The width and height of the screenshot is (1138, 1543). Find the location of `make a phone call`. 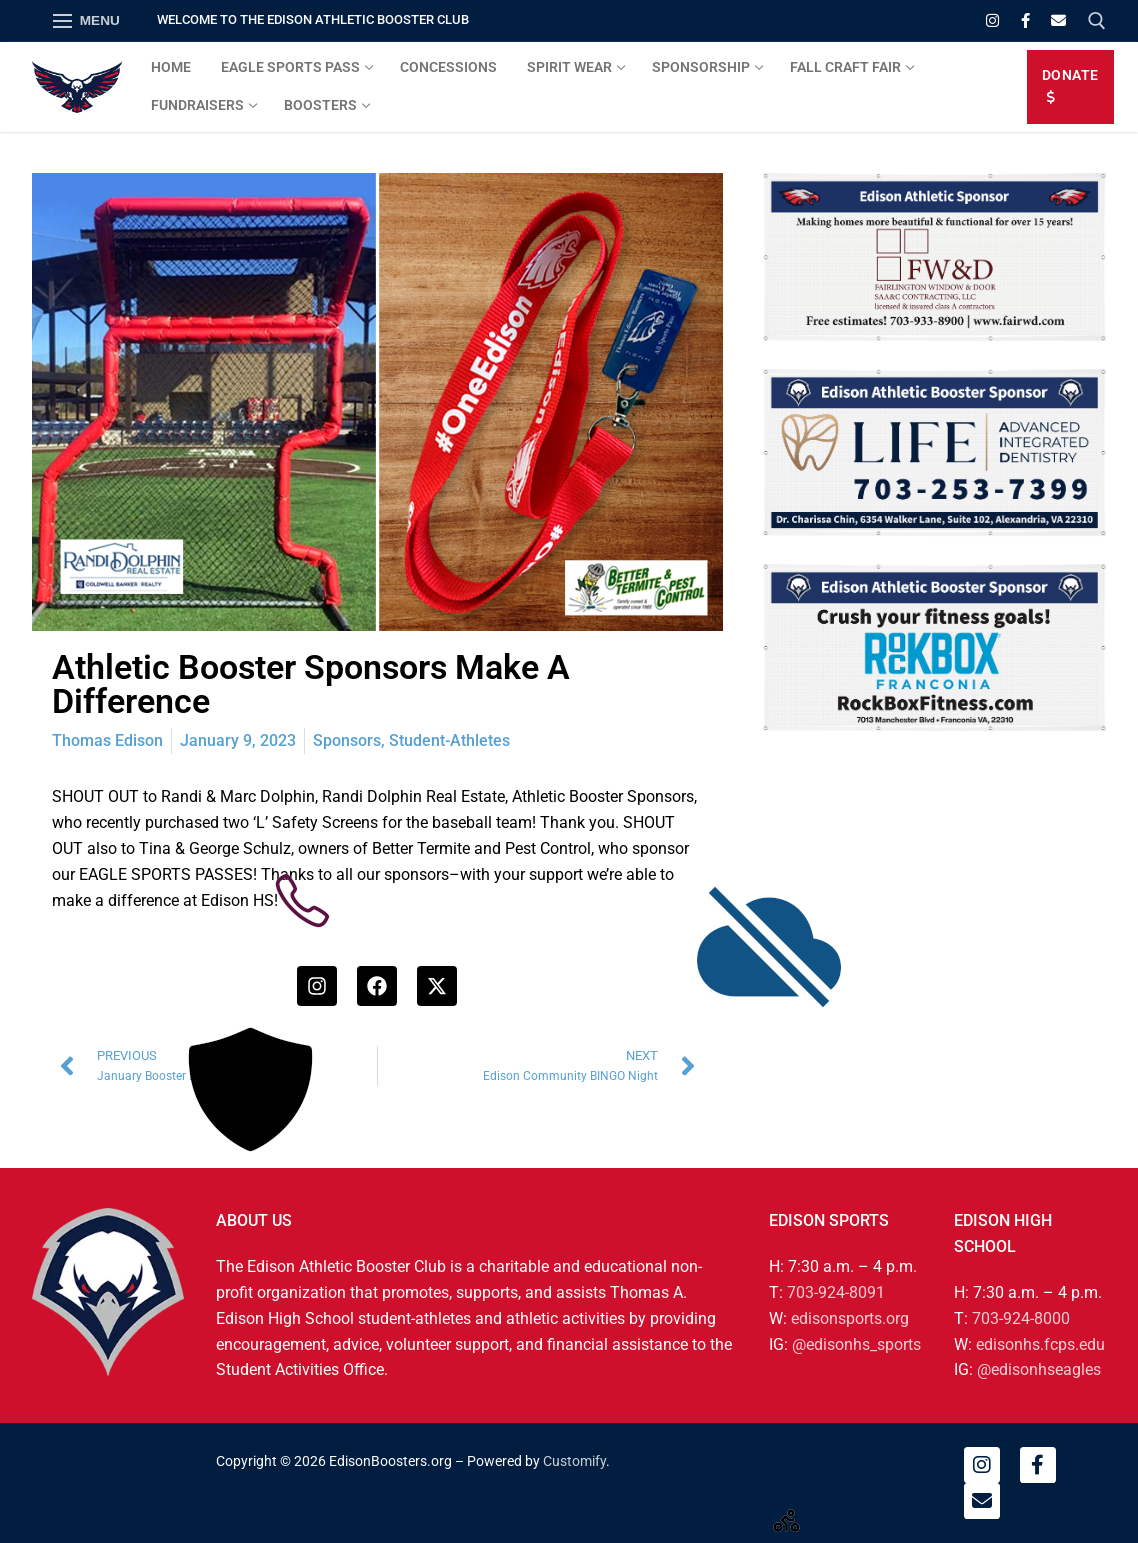

make a phone call is located at coordinates (302, 900).